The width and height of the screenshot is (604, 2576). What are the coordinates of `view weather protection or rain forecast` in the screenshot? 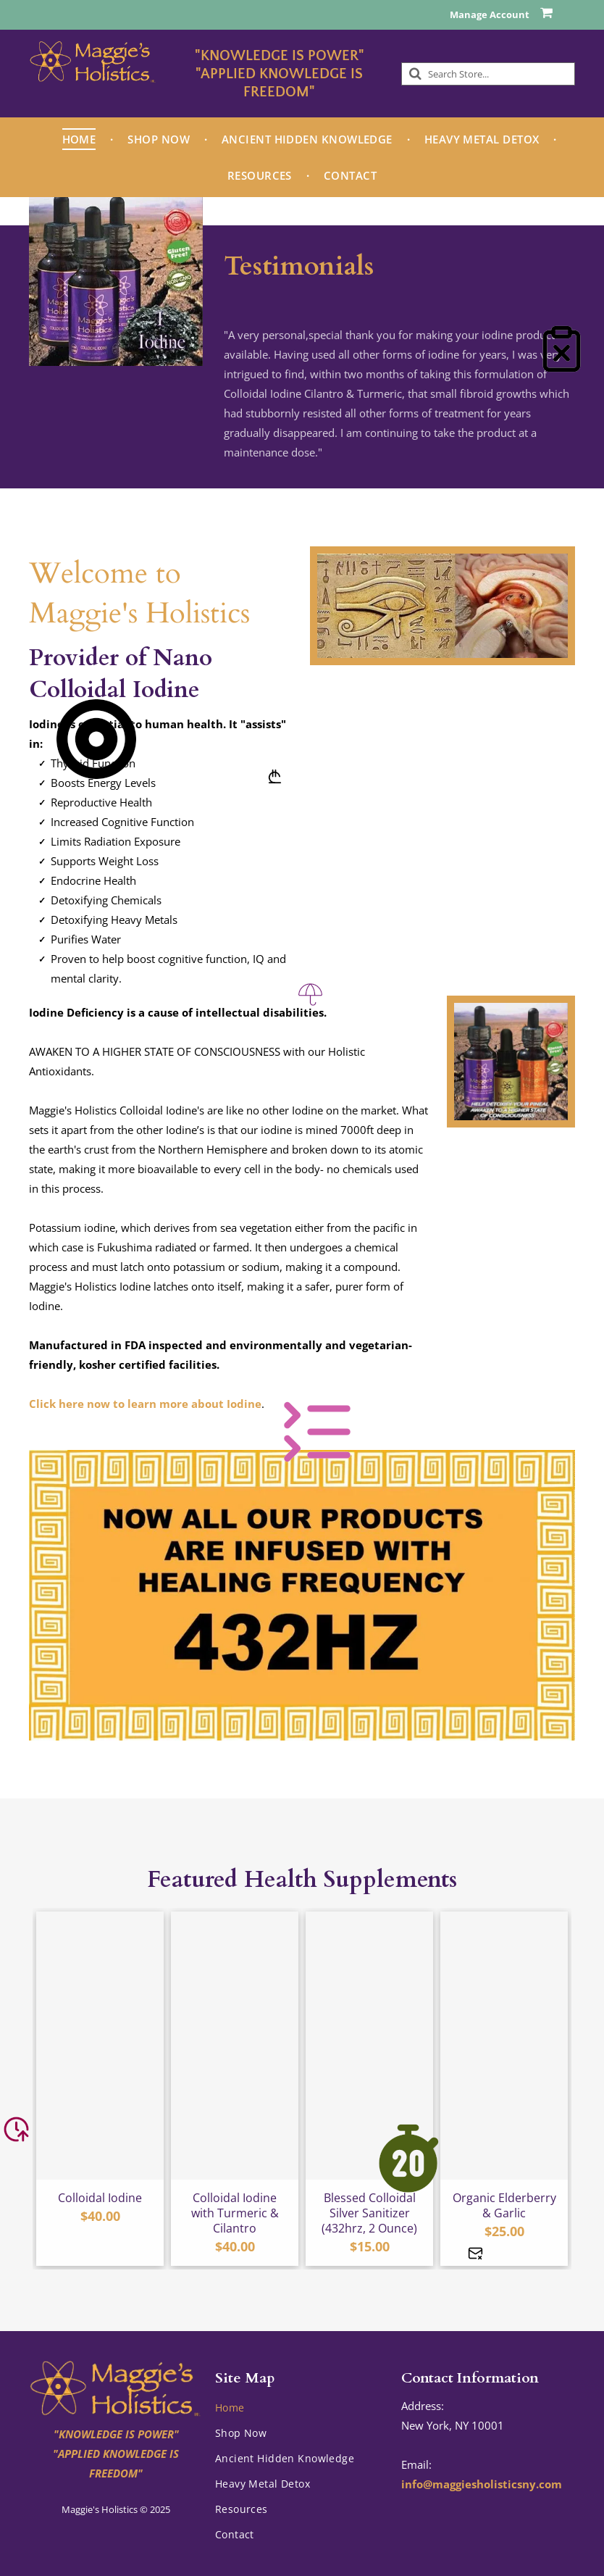 It's located at (310, 994).